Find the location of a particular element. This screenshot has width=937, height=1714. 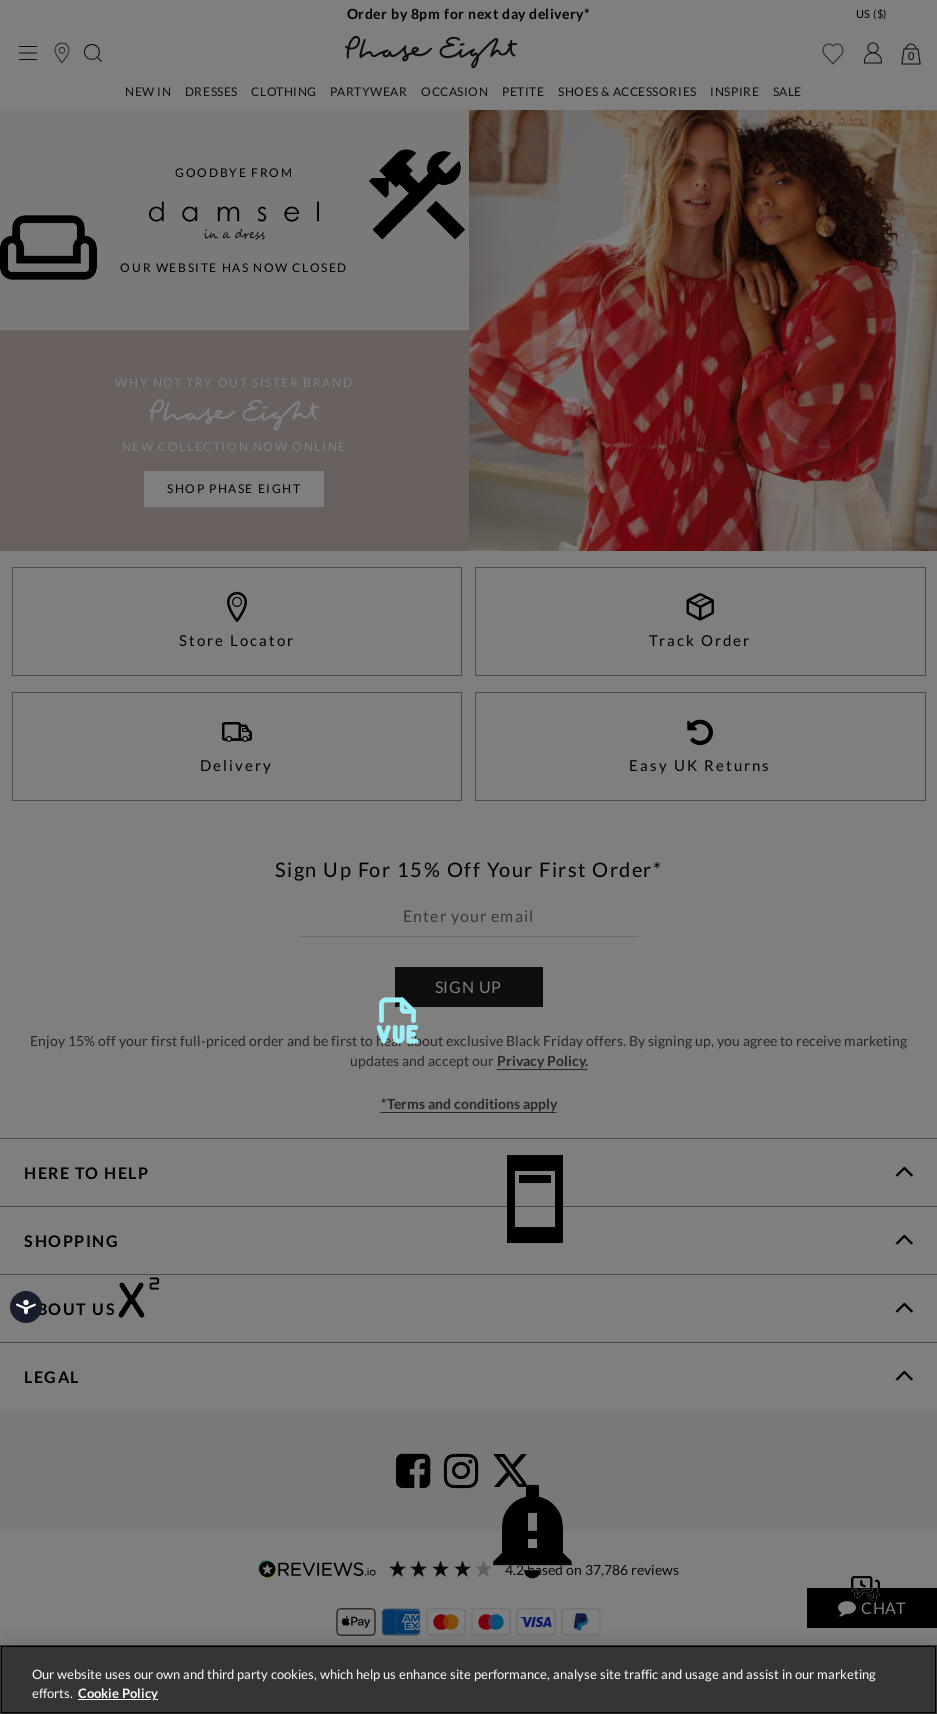

access settings or tools is located at coordinates (417, 195).